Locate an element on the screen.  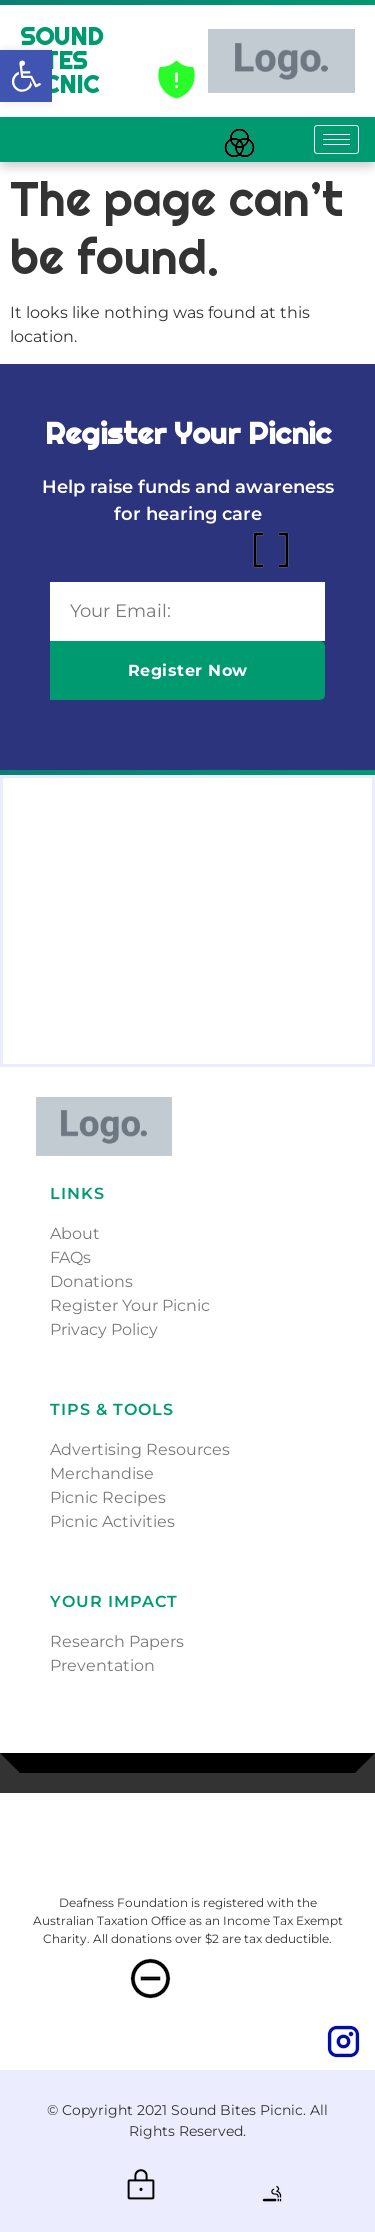
indicates a designated smoking area is located at coordinates (272, 2195).